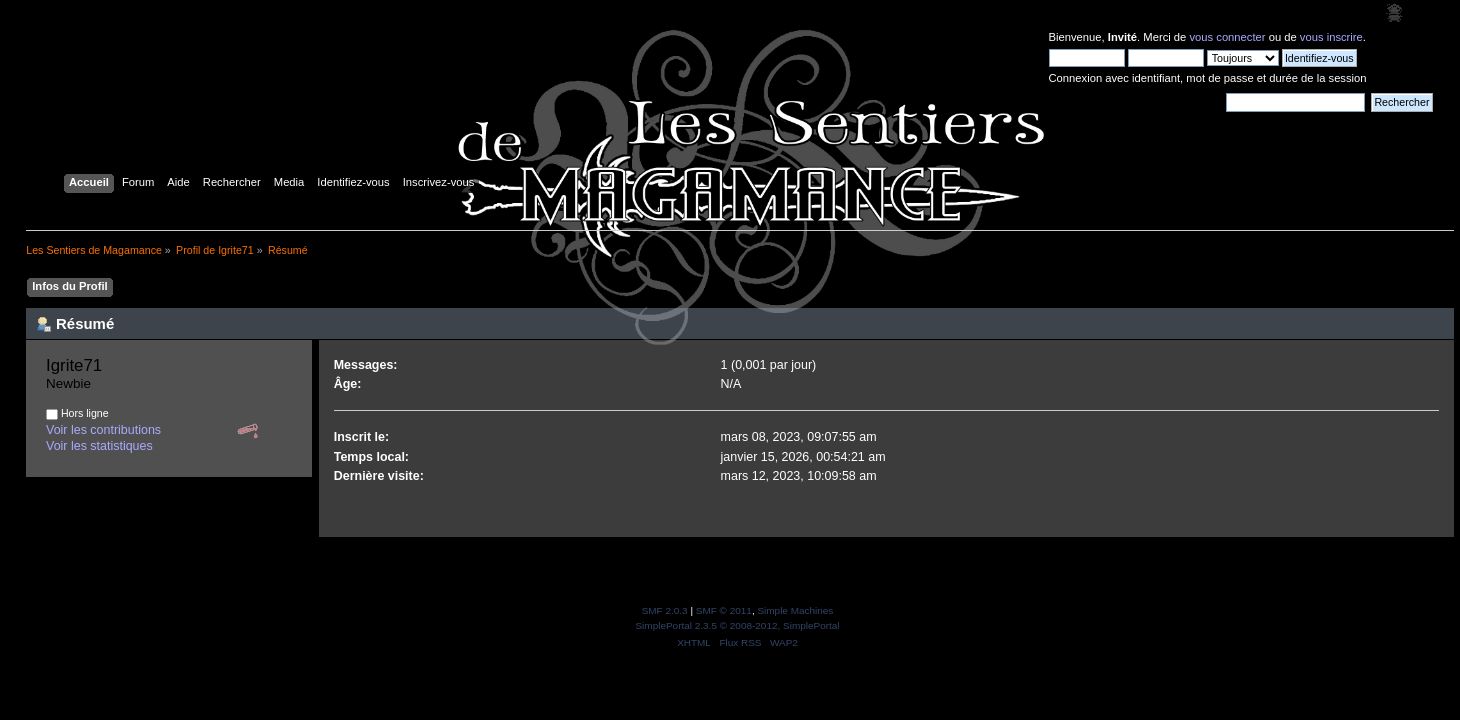  What do you see at coordinates (247, 431) in the screenshot?
I see `access chemistry or lab features` at bounding box center [247, 431].